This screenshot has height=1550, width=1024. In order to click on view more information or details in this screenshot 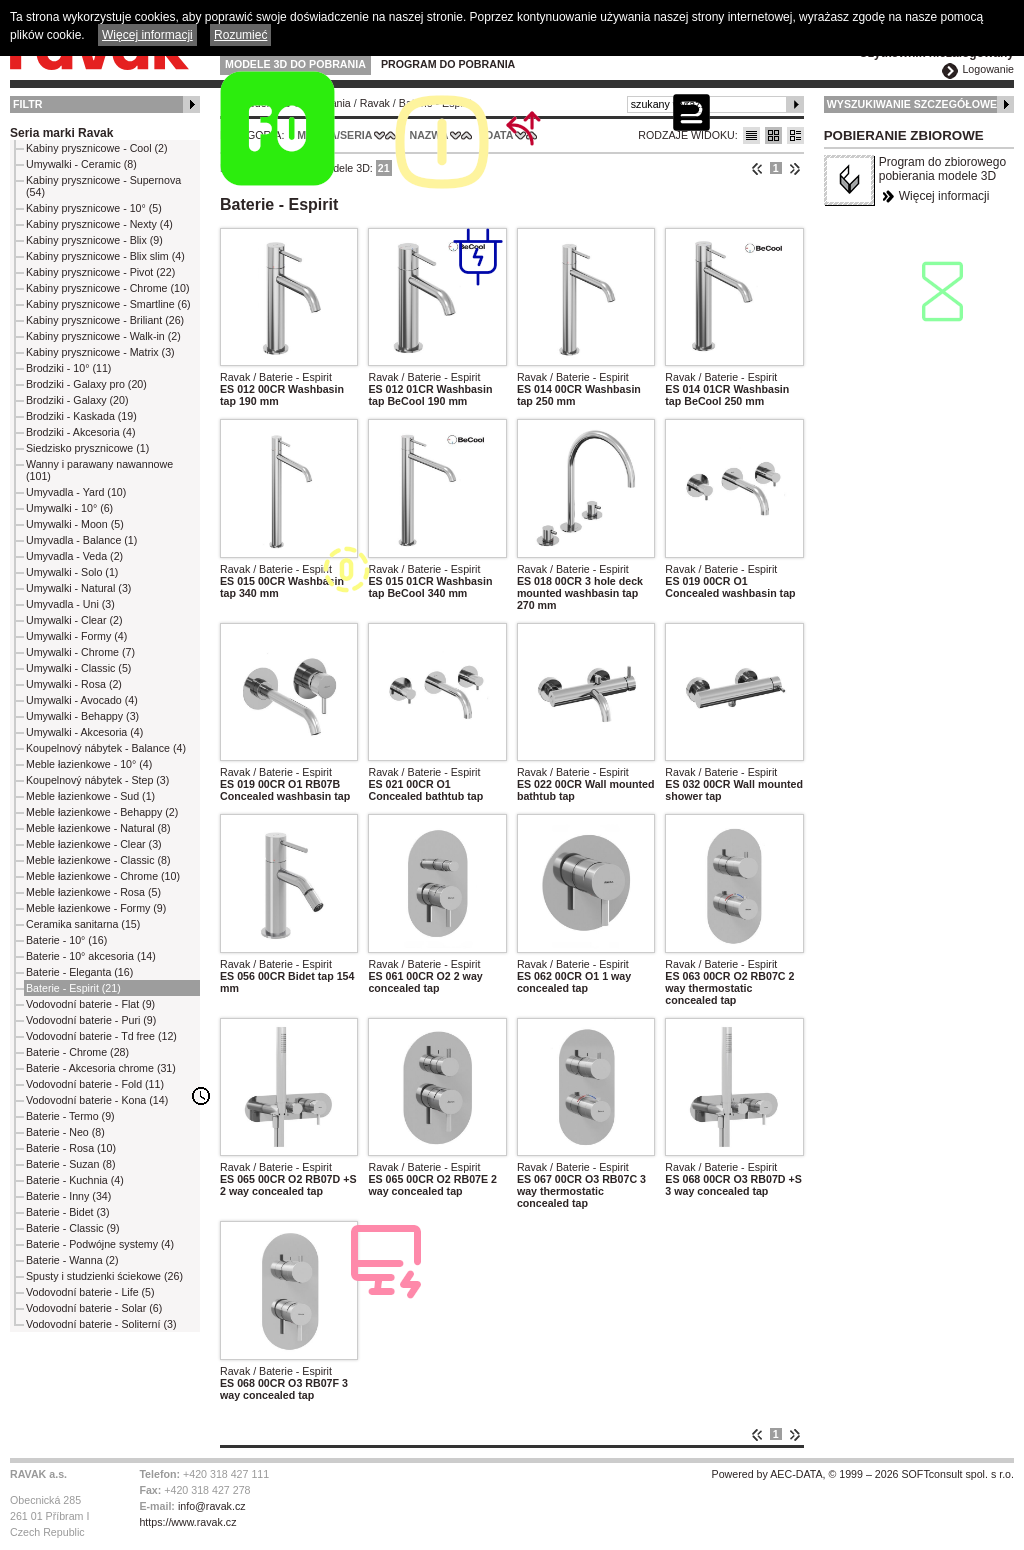, I will do `click(442, 142)`.